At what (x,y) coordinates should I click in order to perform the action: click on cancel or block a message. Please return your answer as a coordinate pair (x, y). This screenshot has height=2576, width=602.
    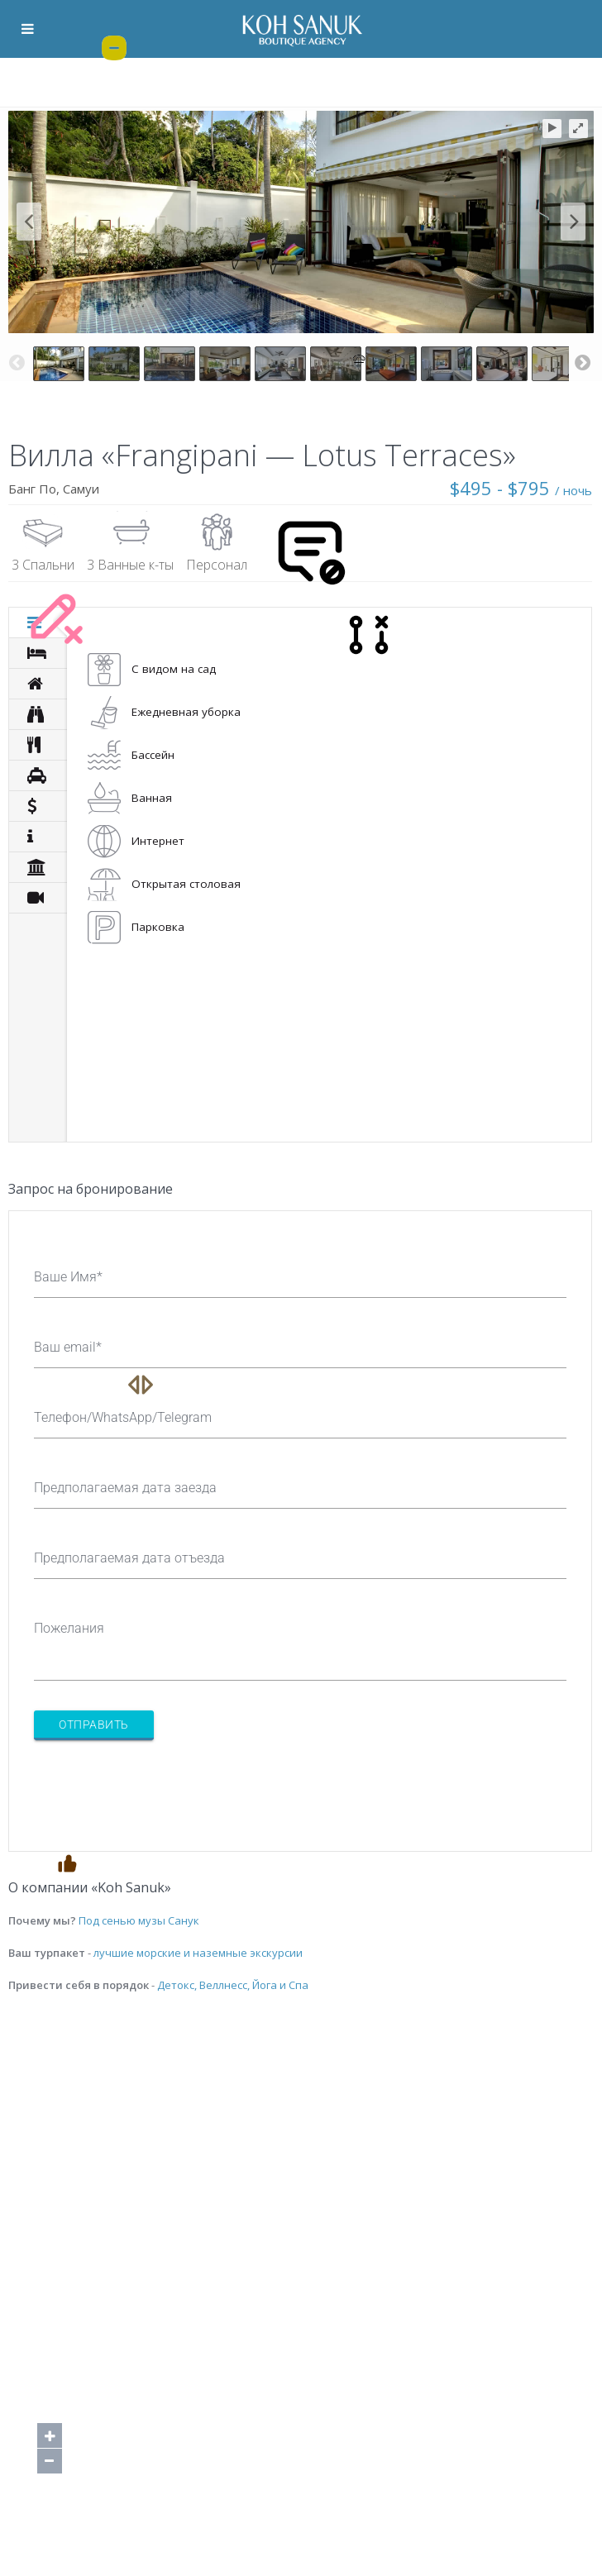
    Looking at the image, I should click on (310, 550).